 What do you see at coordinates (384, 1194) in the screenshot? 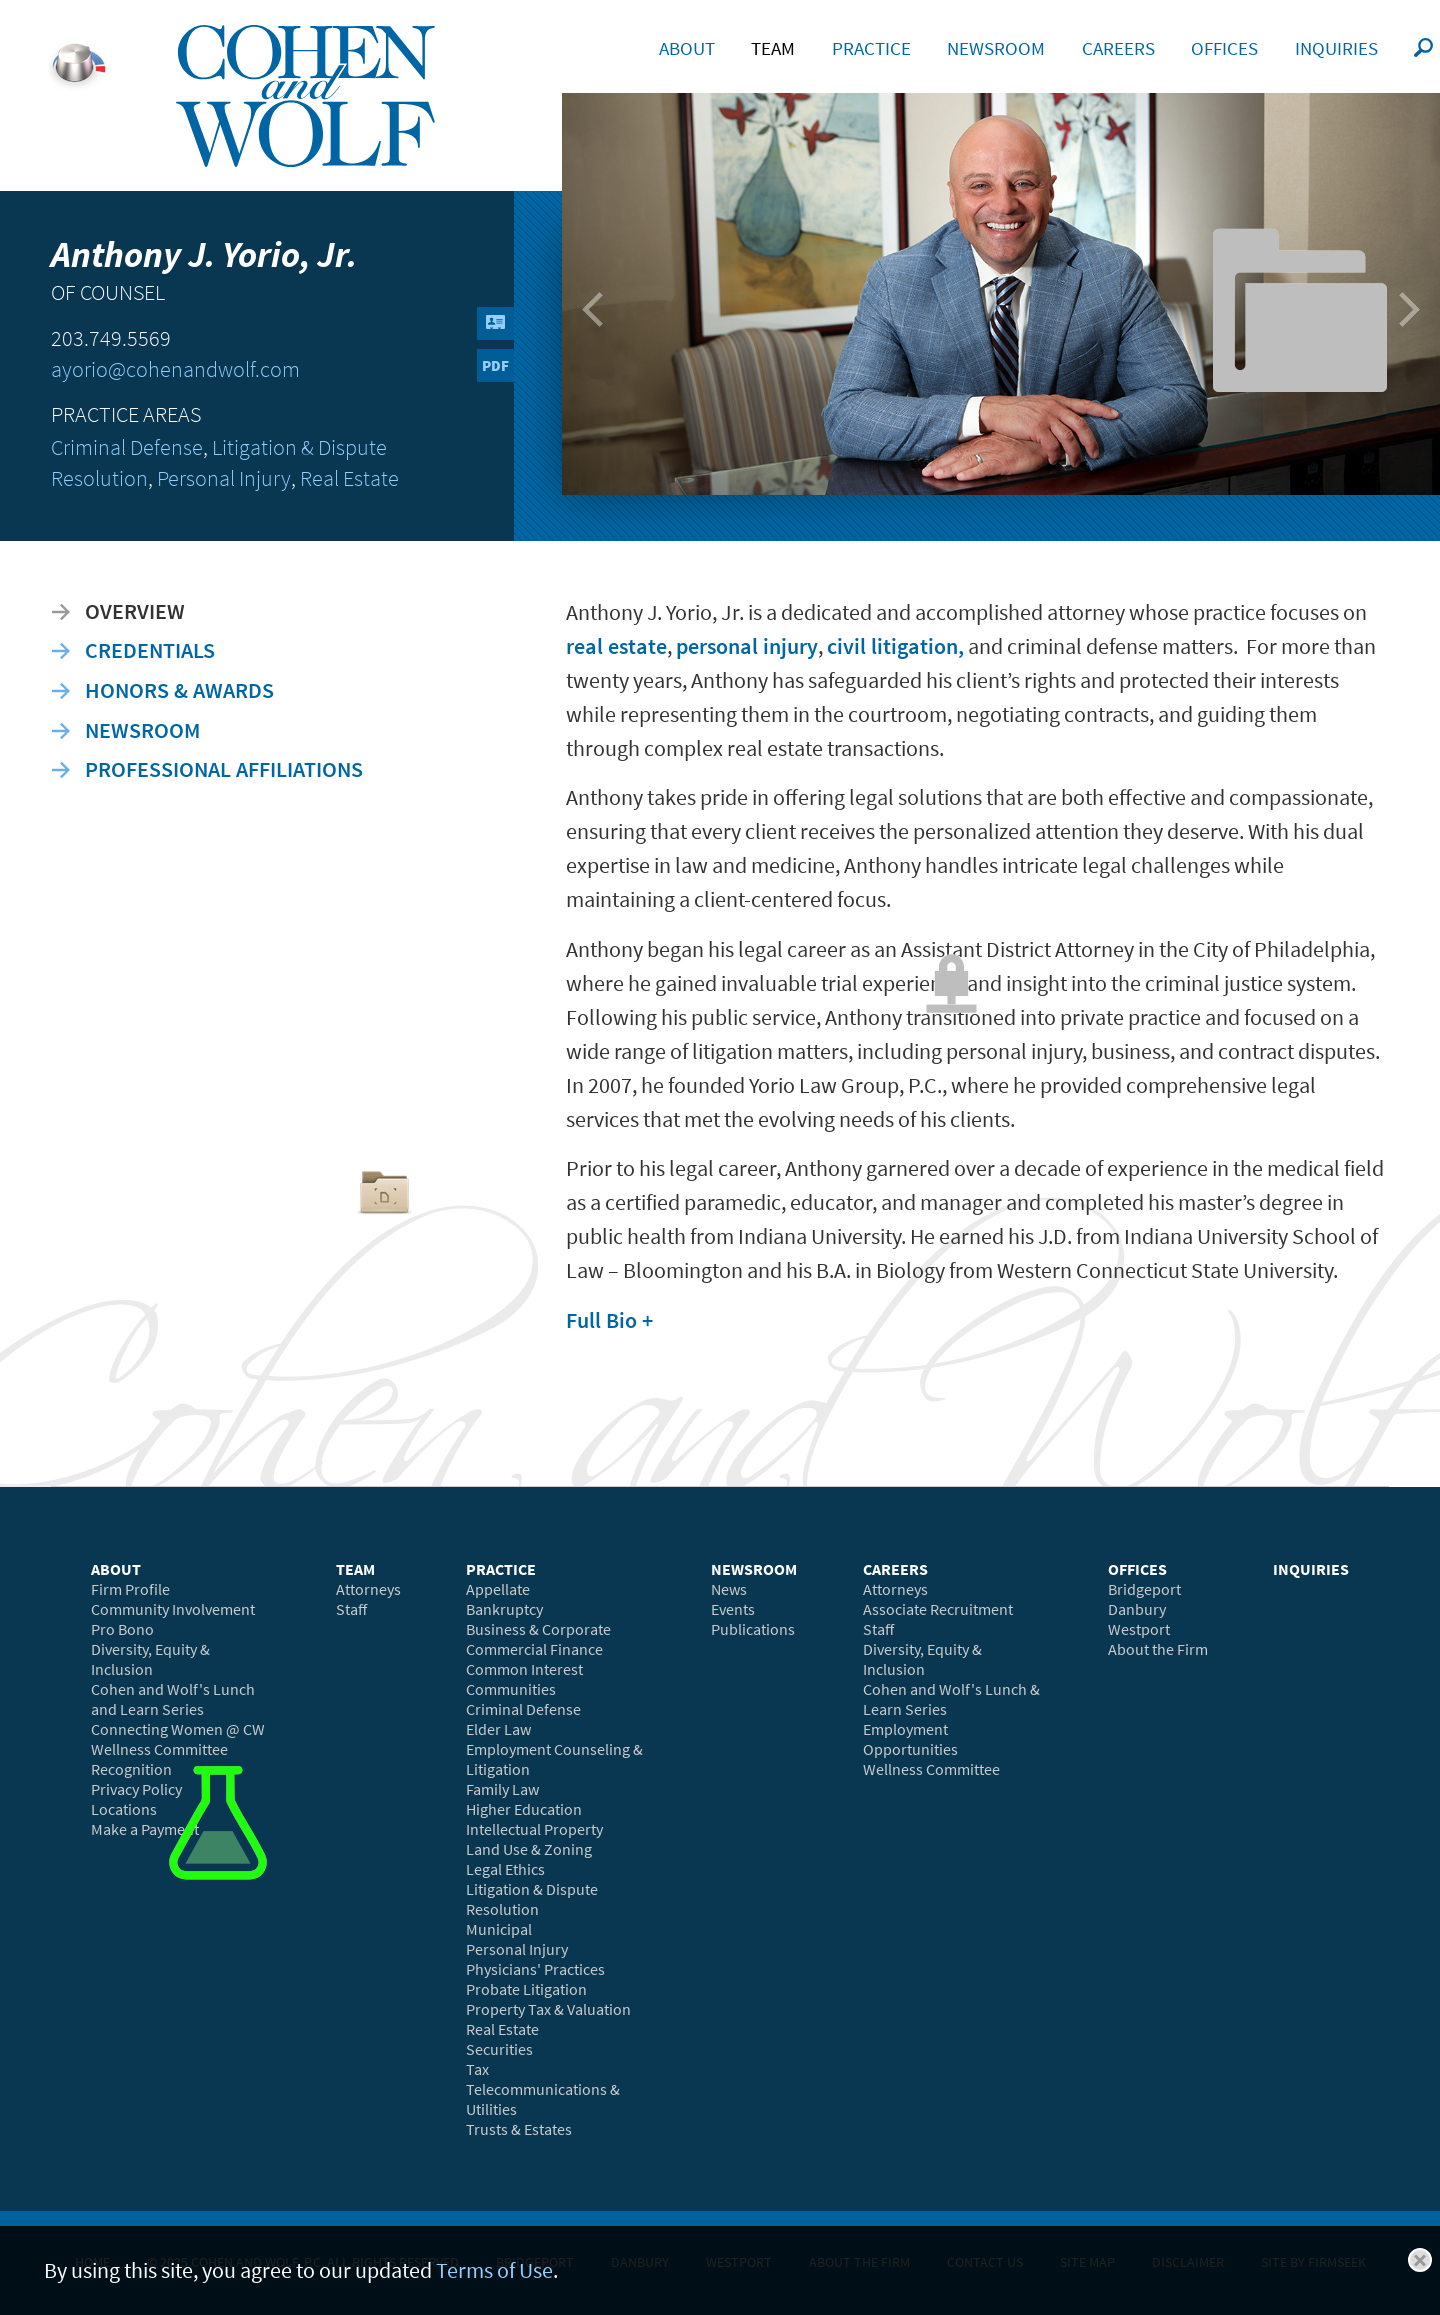
I see `access desktop folder contents` at bounding box center [384, 1194].